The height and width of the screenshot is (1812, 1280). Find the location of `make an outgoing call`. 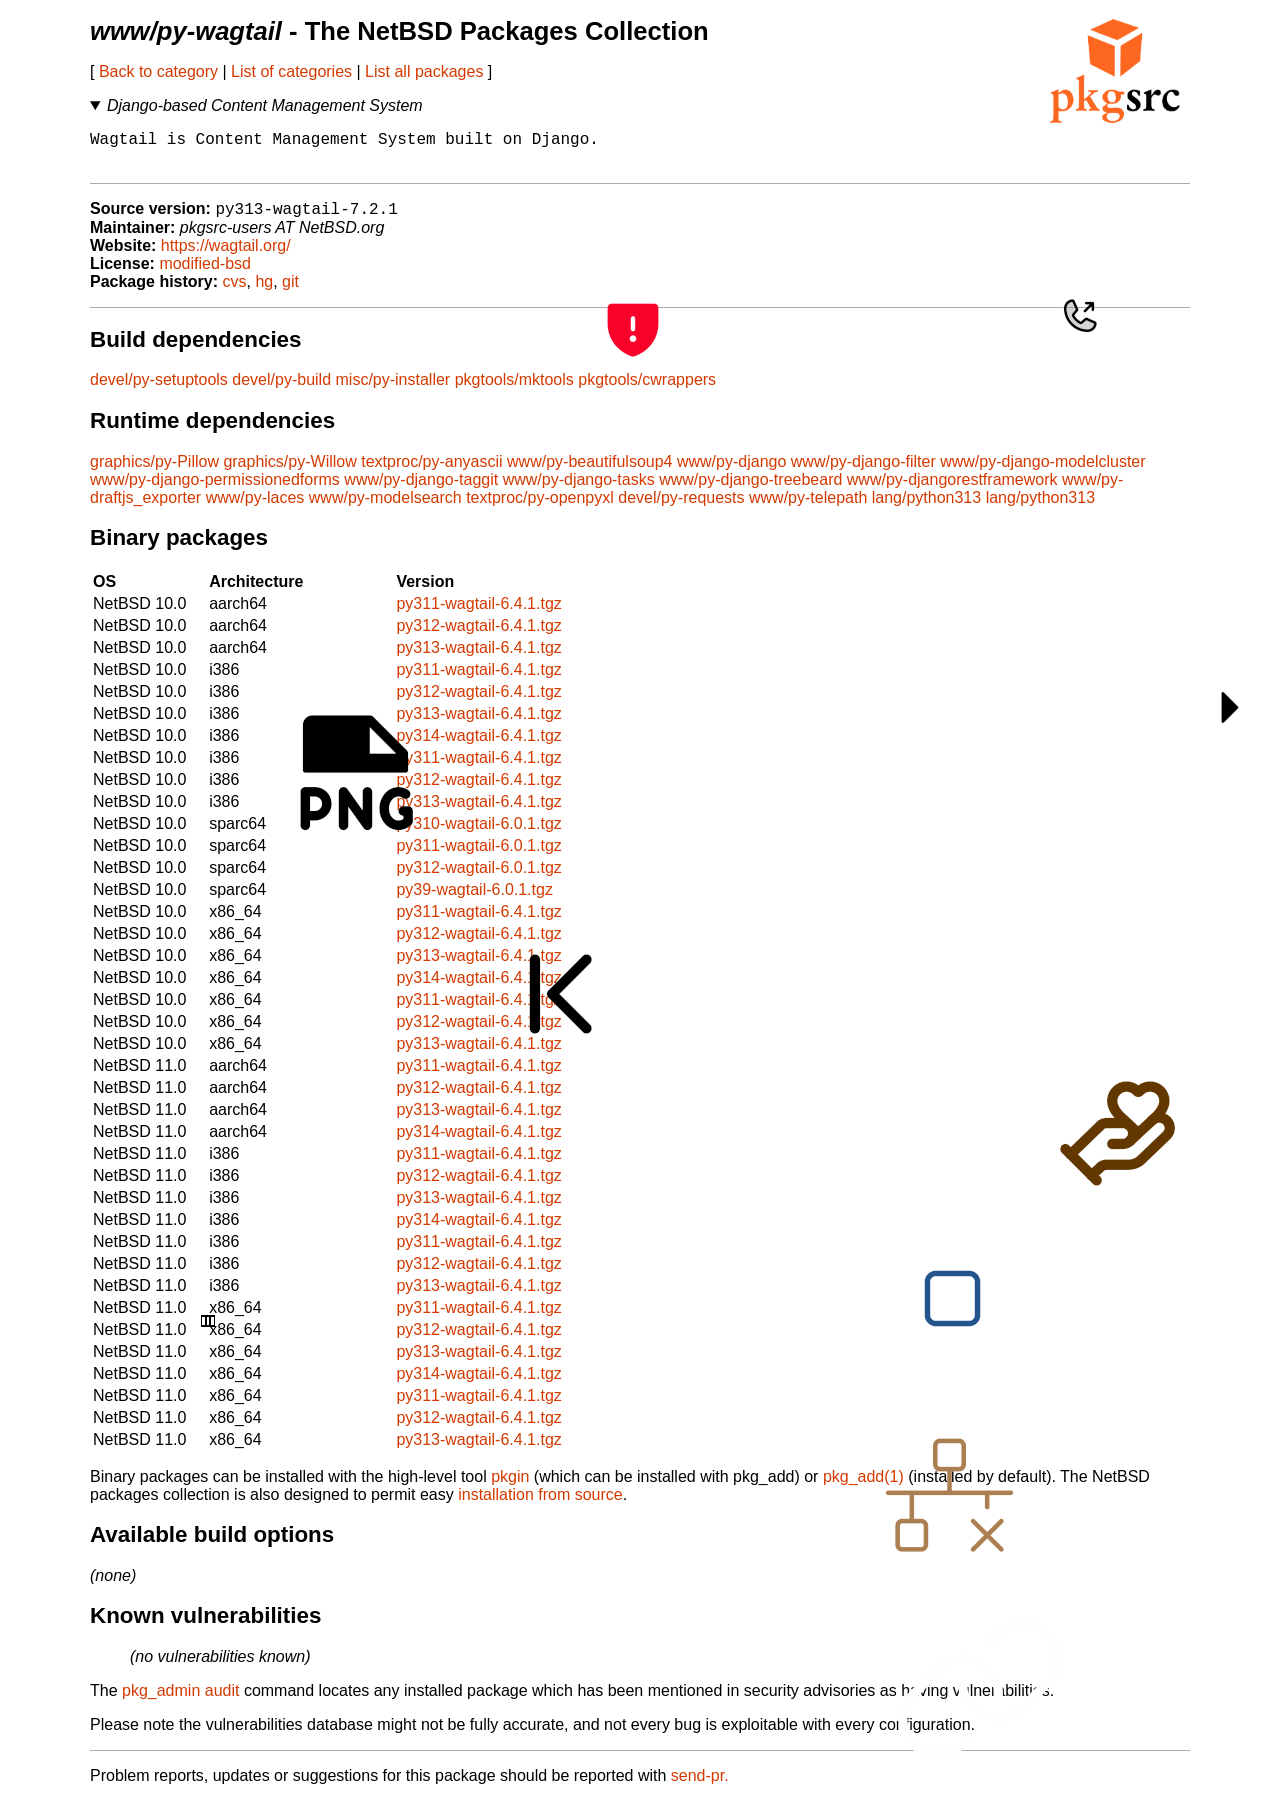

make an outgoing call is located at coordinates (1081, 315).